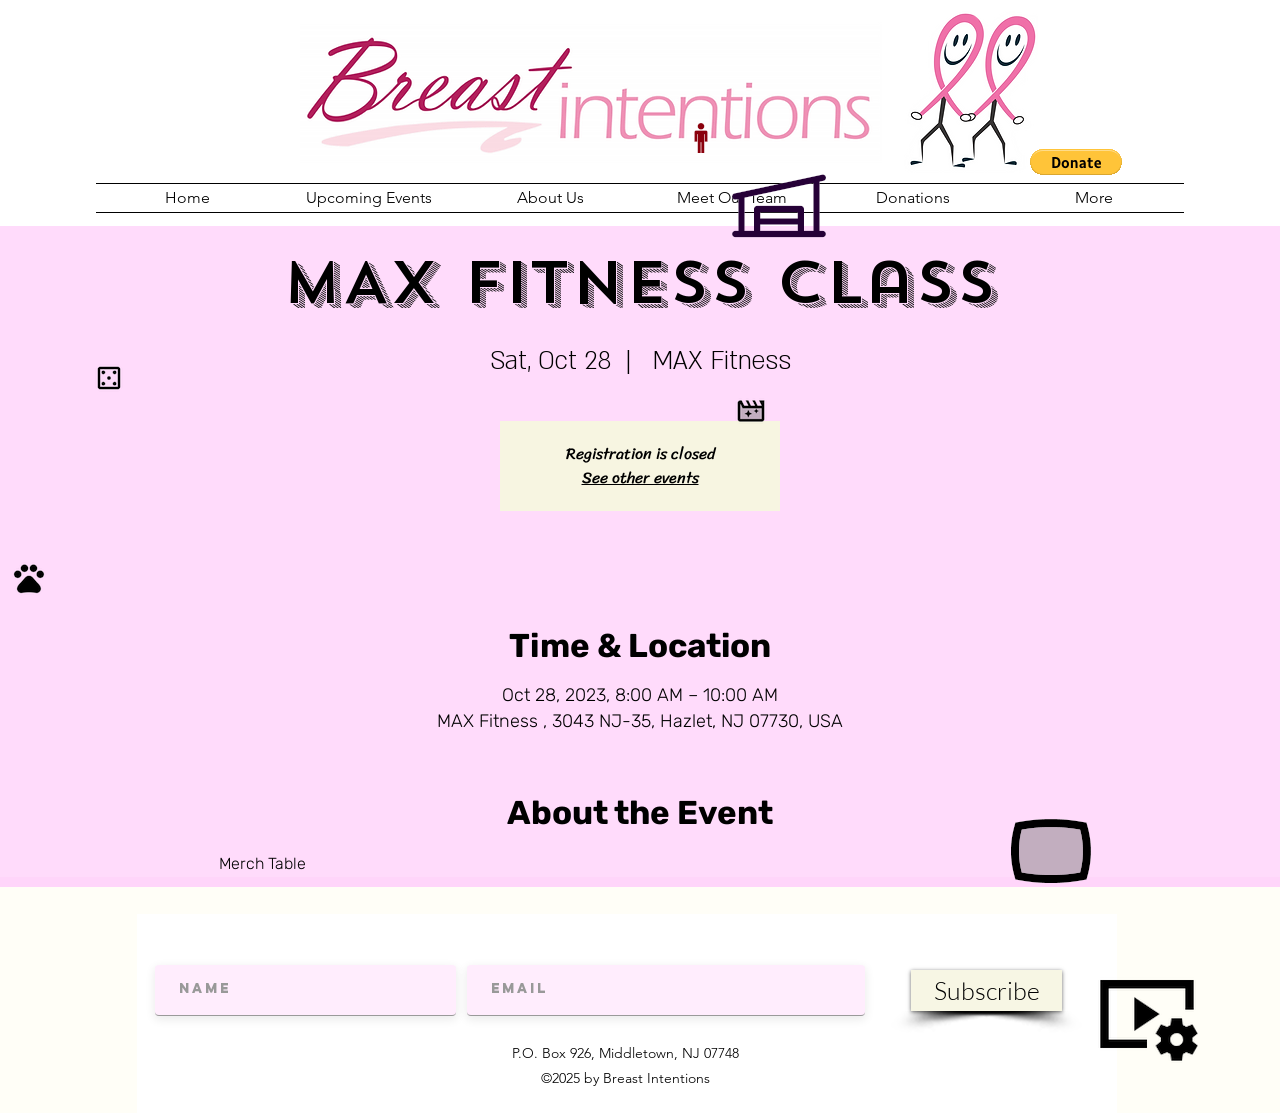 Image resolution: width=1280 pixels, height=1113 pixels. Describe the element at coordinates (779, 209) in the screenshot. I see `access warehouse or storage management` at that location.